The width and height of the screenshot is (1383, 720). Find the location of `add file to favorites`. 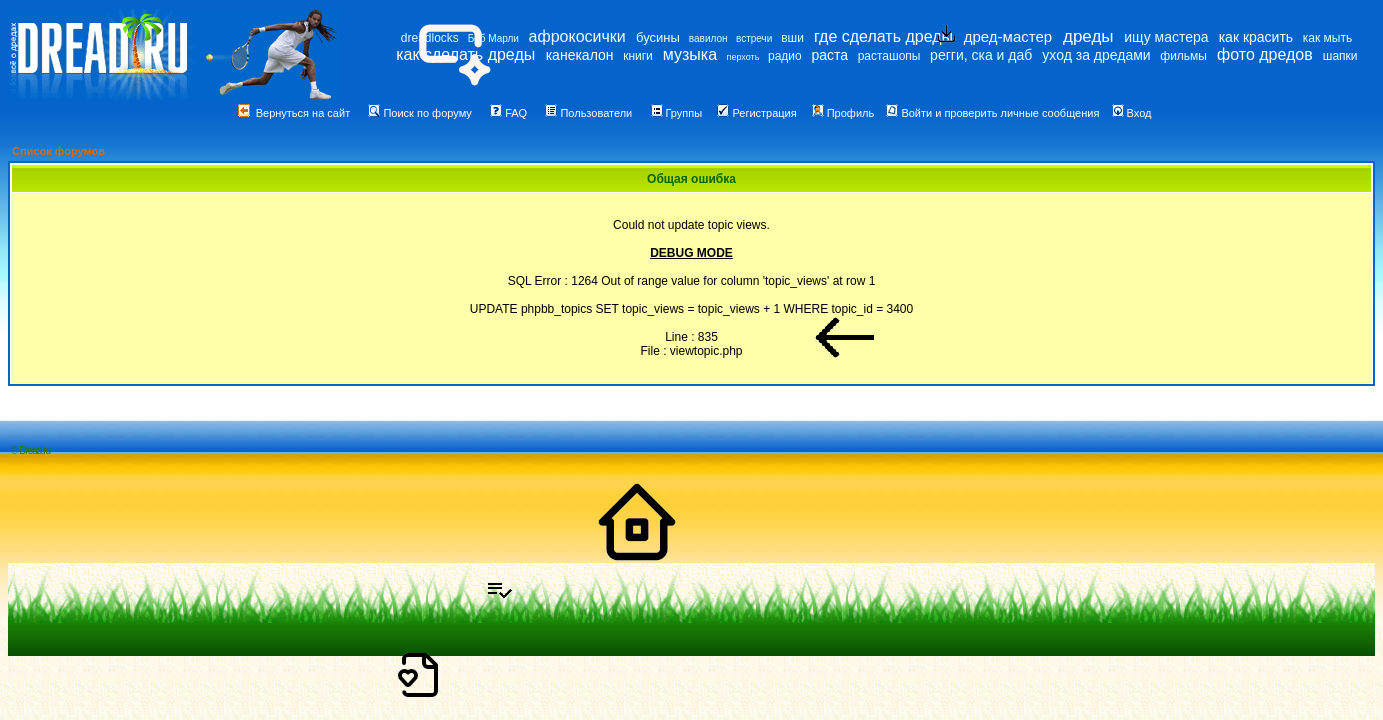

add file to favorites is located at coordinates (420, 675).